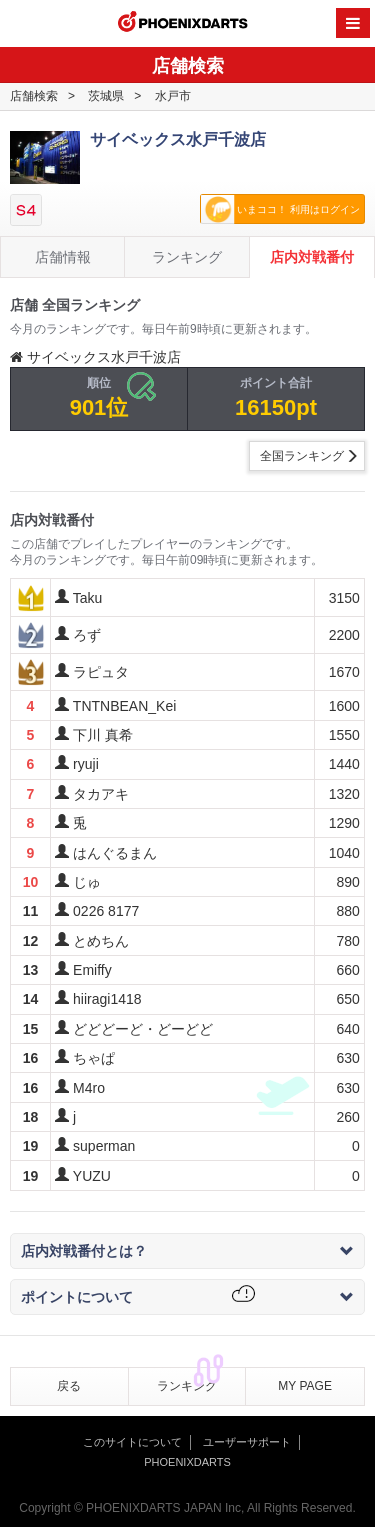  What do you see at coordinates (243, 1293) in the screenshot?
I see `cloud storage warning or issue detected` at bounding box center [243, 1293].